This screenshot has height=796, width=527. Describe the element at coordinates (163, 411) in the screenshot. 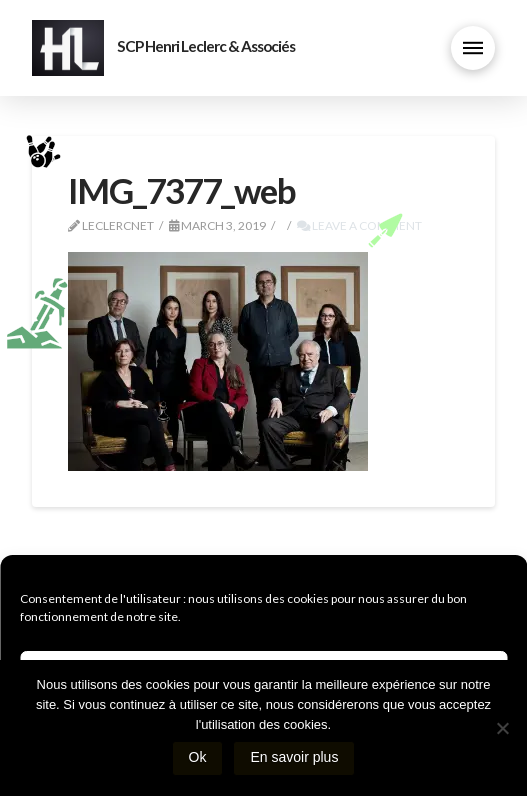

I see `start a new chess game` at that location.